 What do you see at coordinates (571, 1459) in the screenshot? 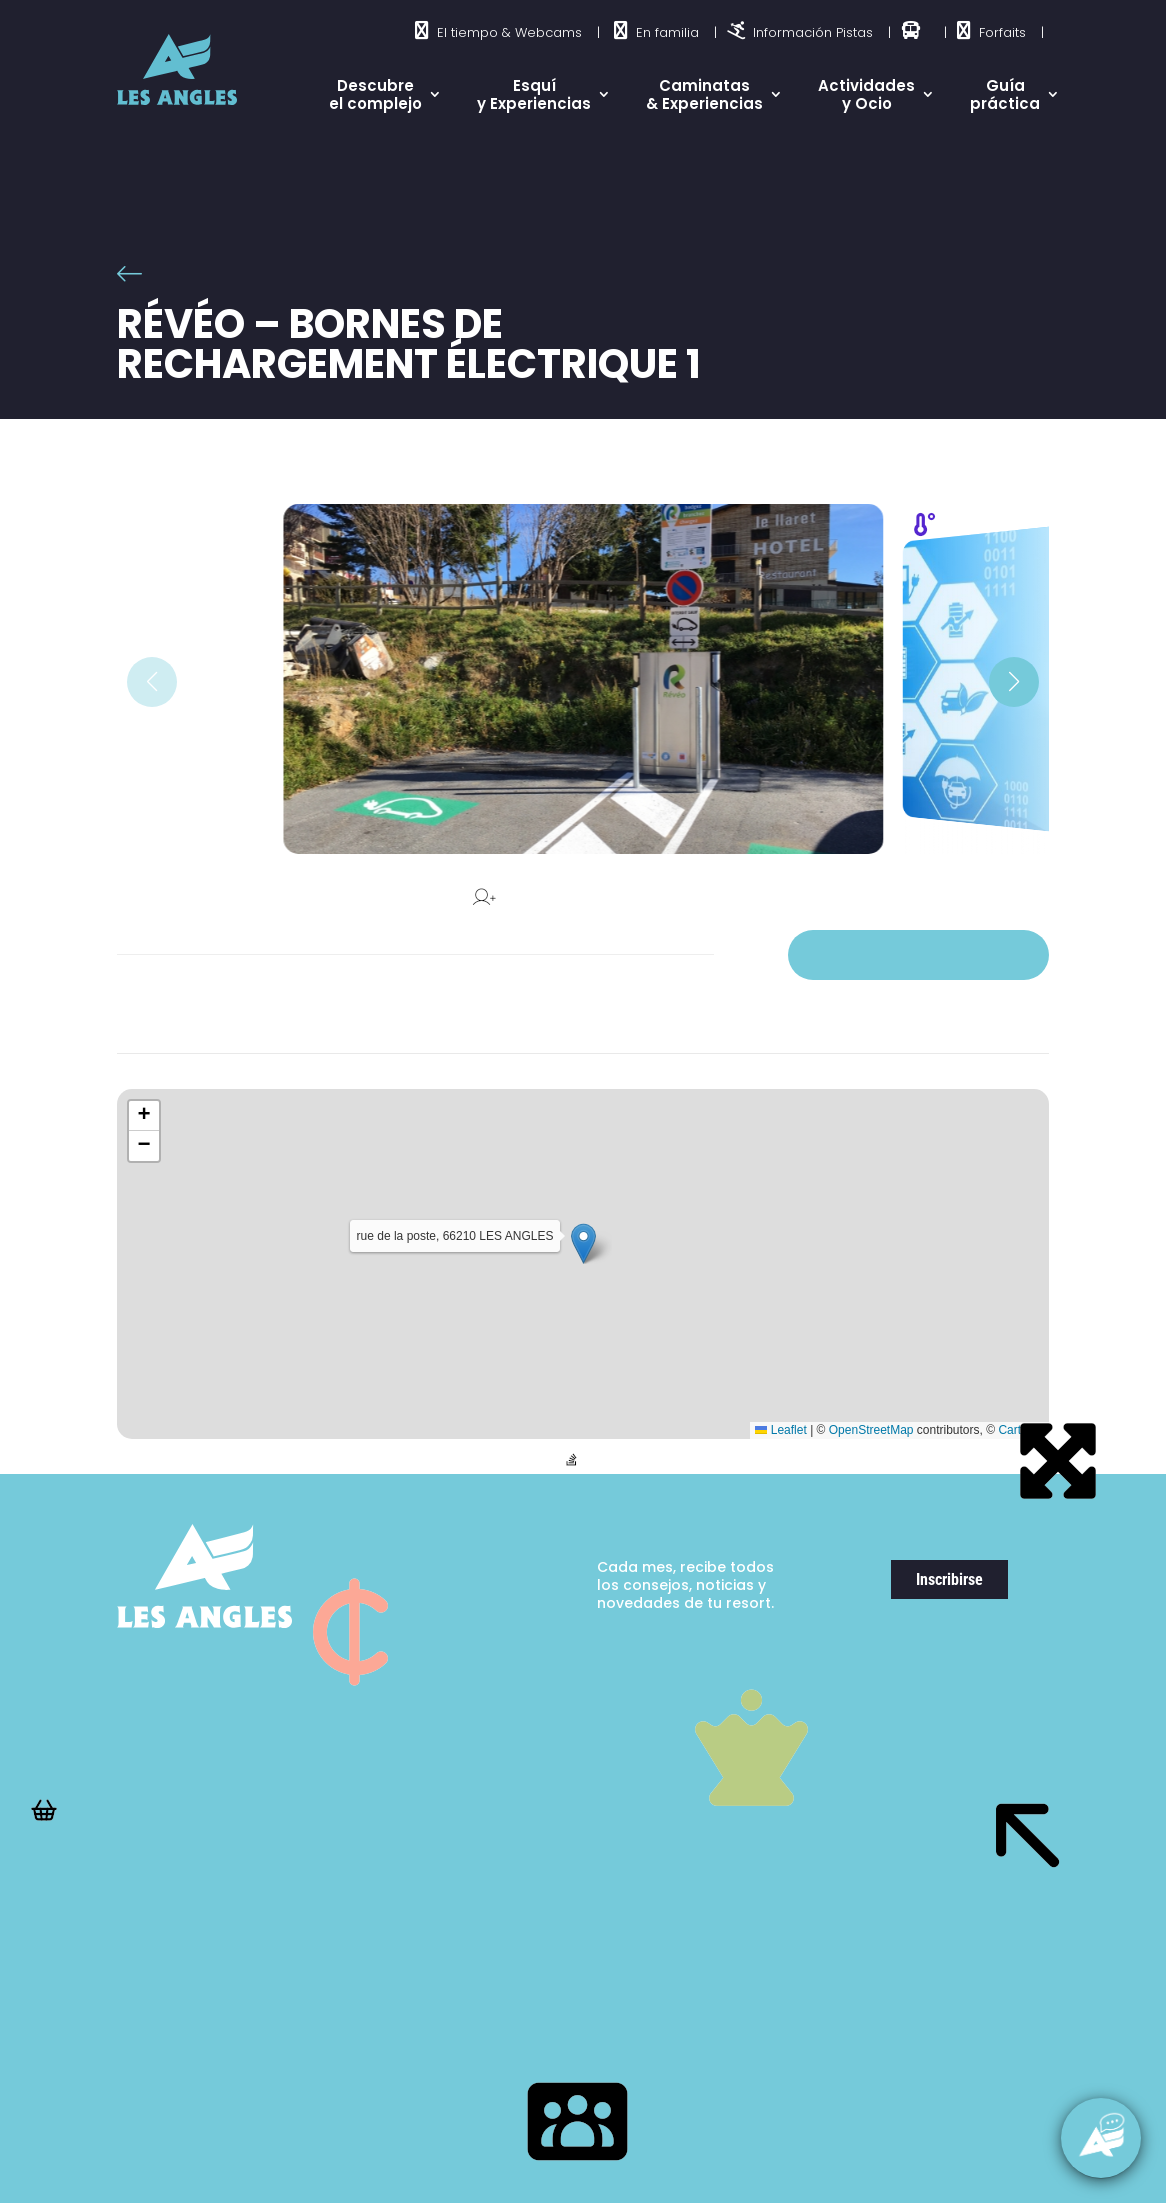
I see `visit stack overflow website` at bounding box center [571, 1459].